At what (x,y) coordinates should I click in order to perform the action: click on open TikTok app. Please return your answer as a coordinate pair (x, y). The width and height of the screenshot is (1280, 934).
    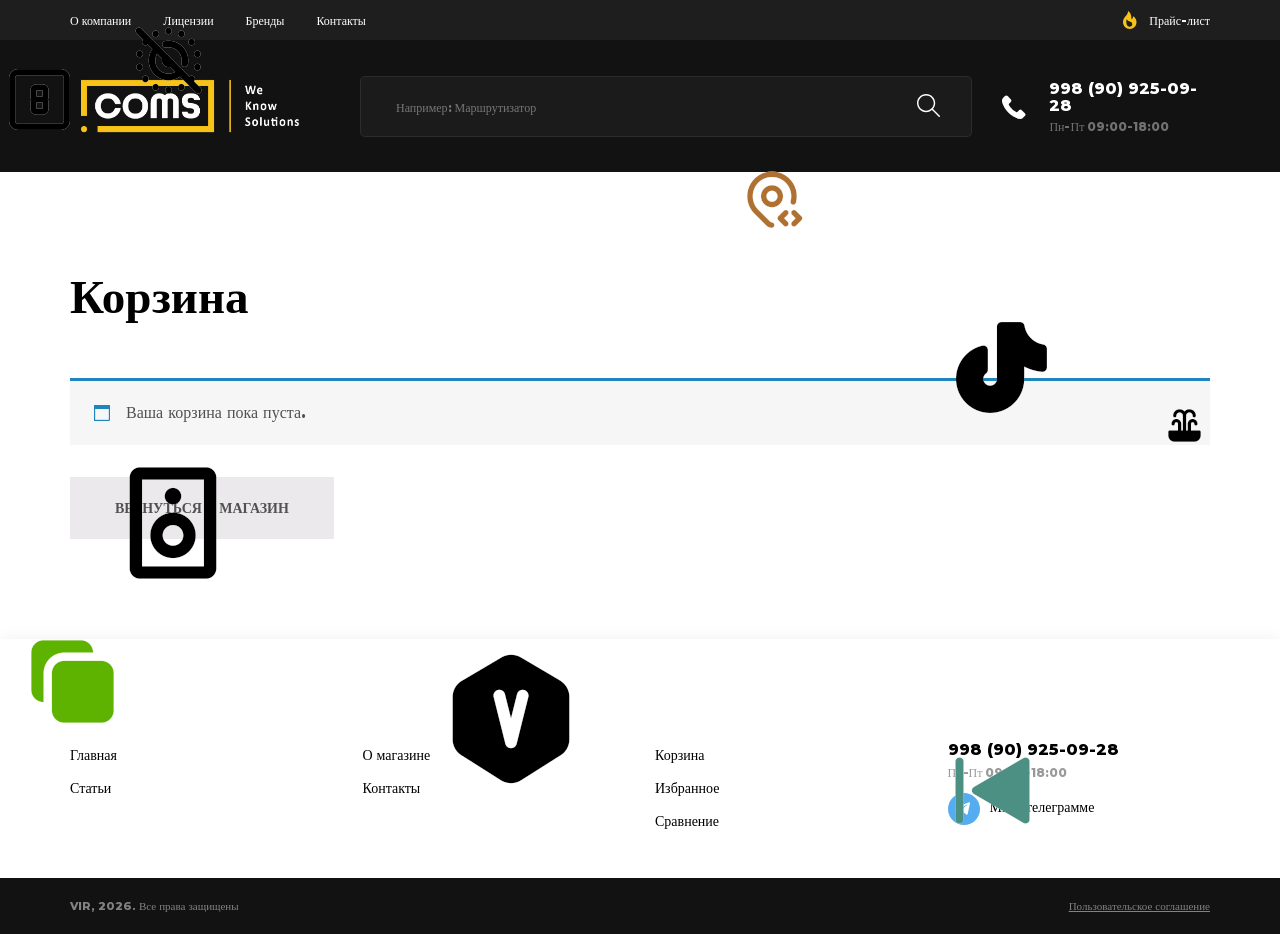
    Looking at the image, I should click on (1001, 367).